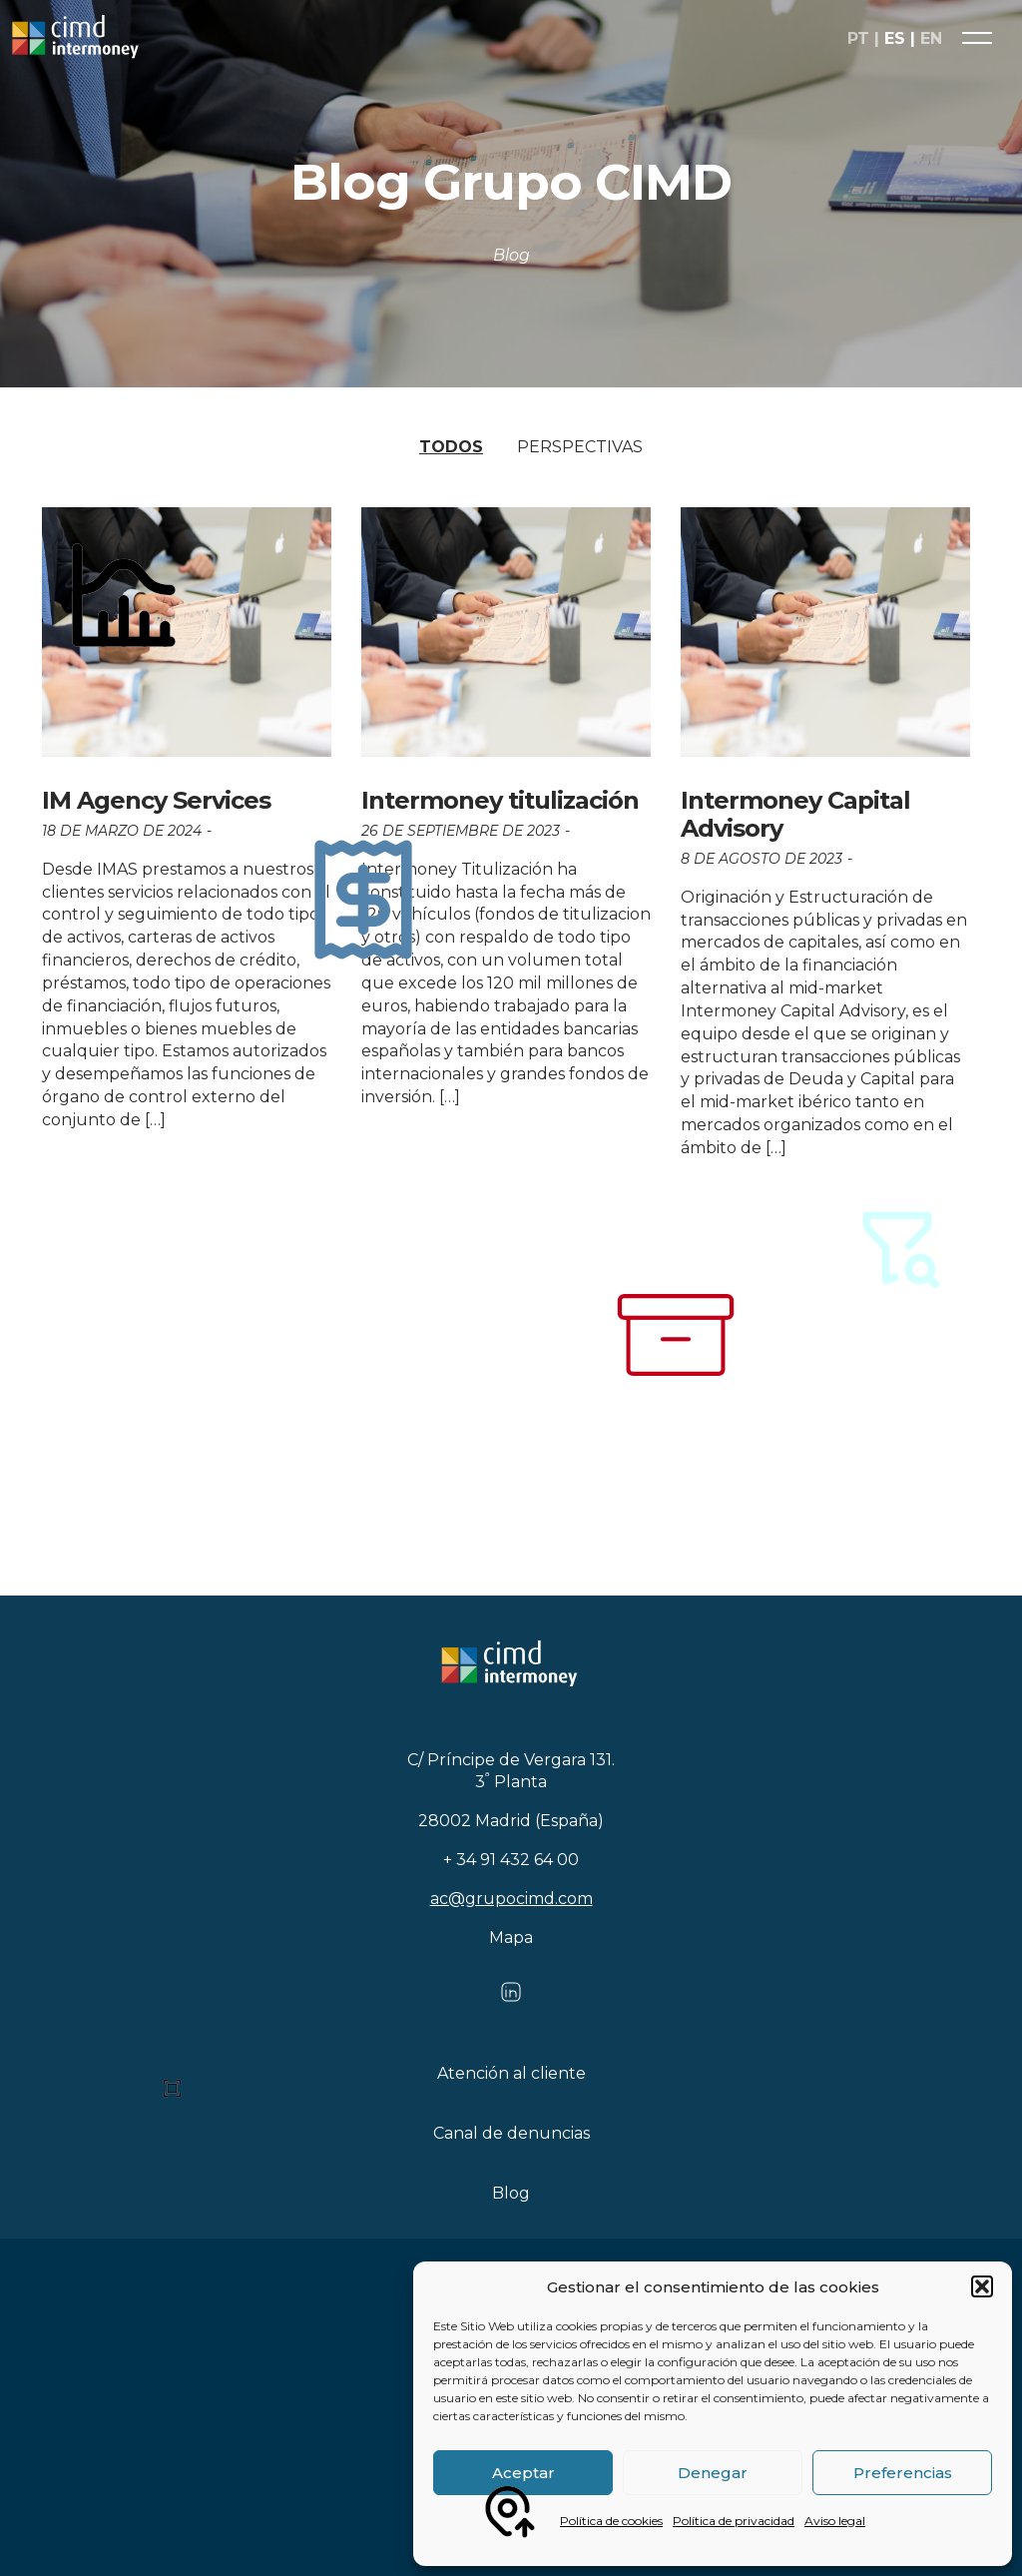 The width and height of the screenshot is (1022, 2576). I want to click on view purchase receipt or transaction history, so click(363, 900).